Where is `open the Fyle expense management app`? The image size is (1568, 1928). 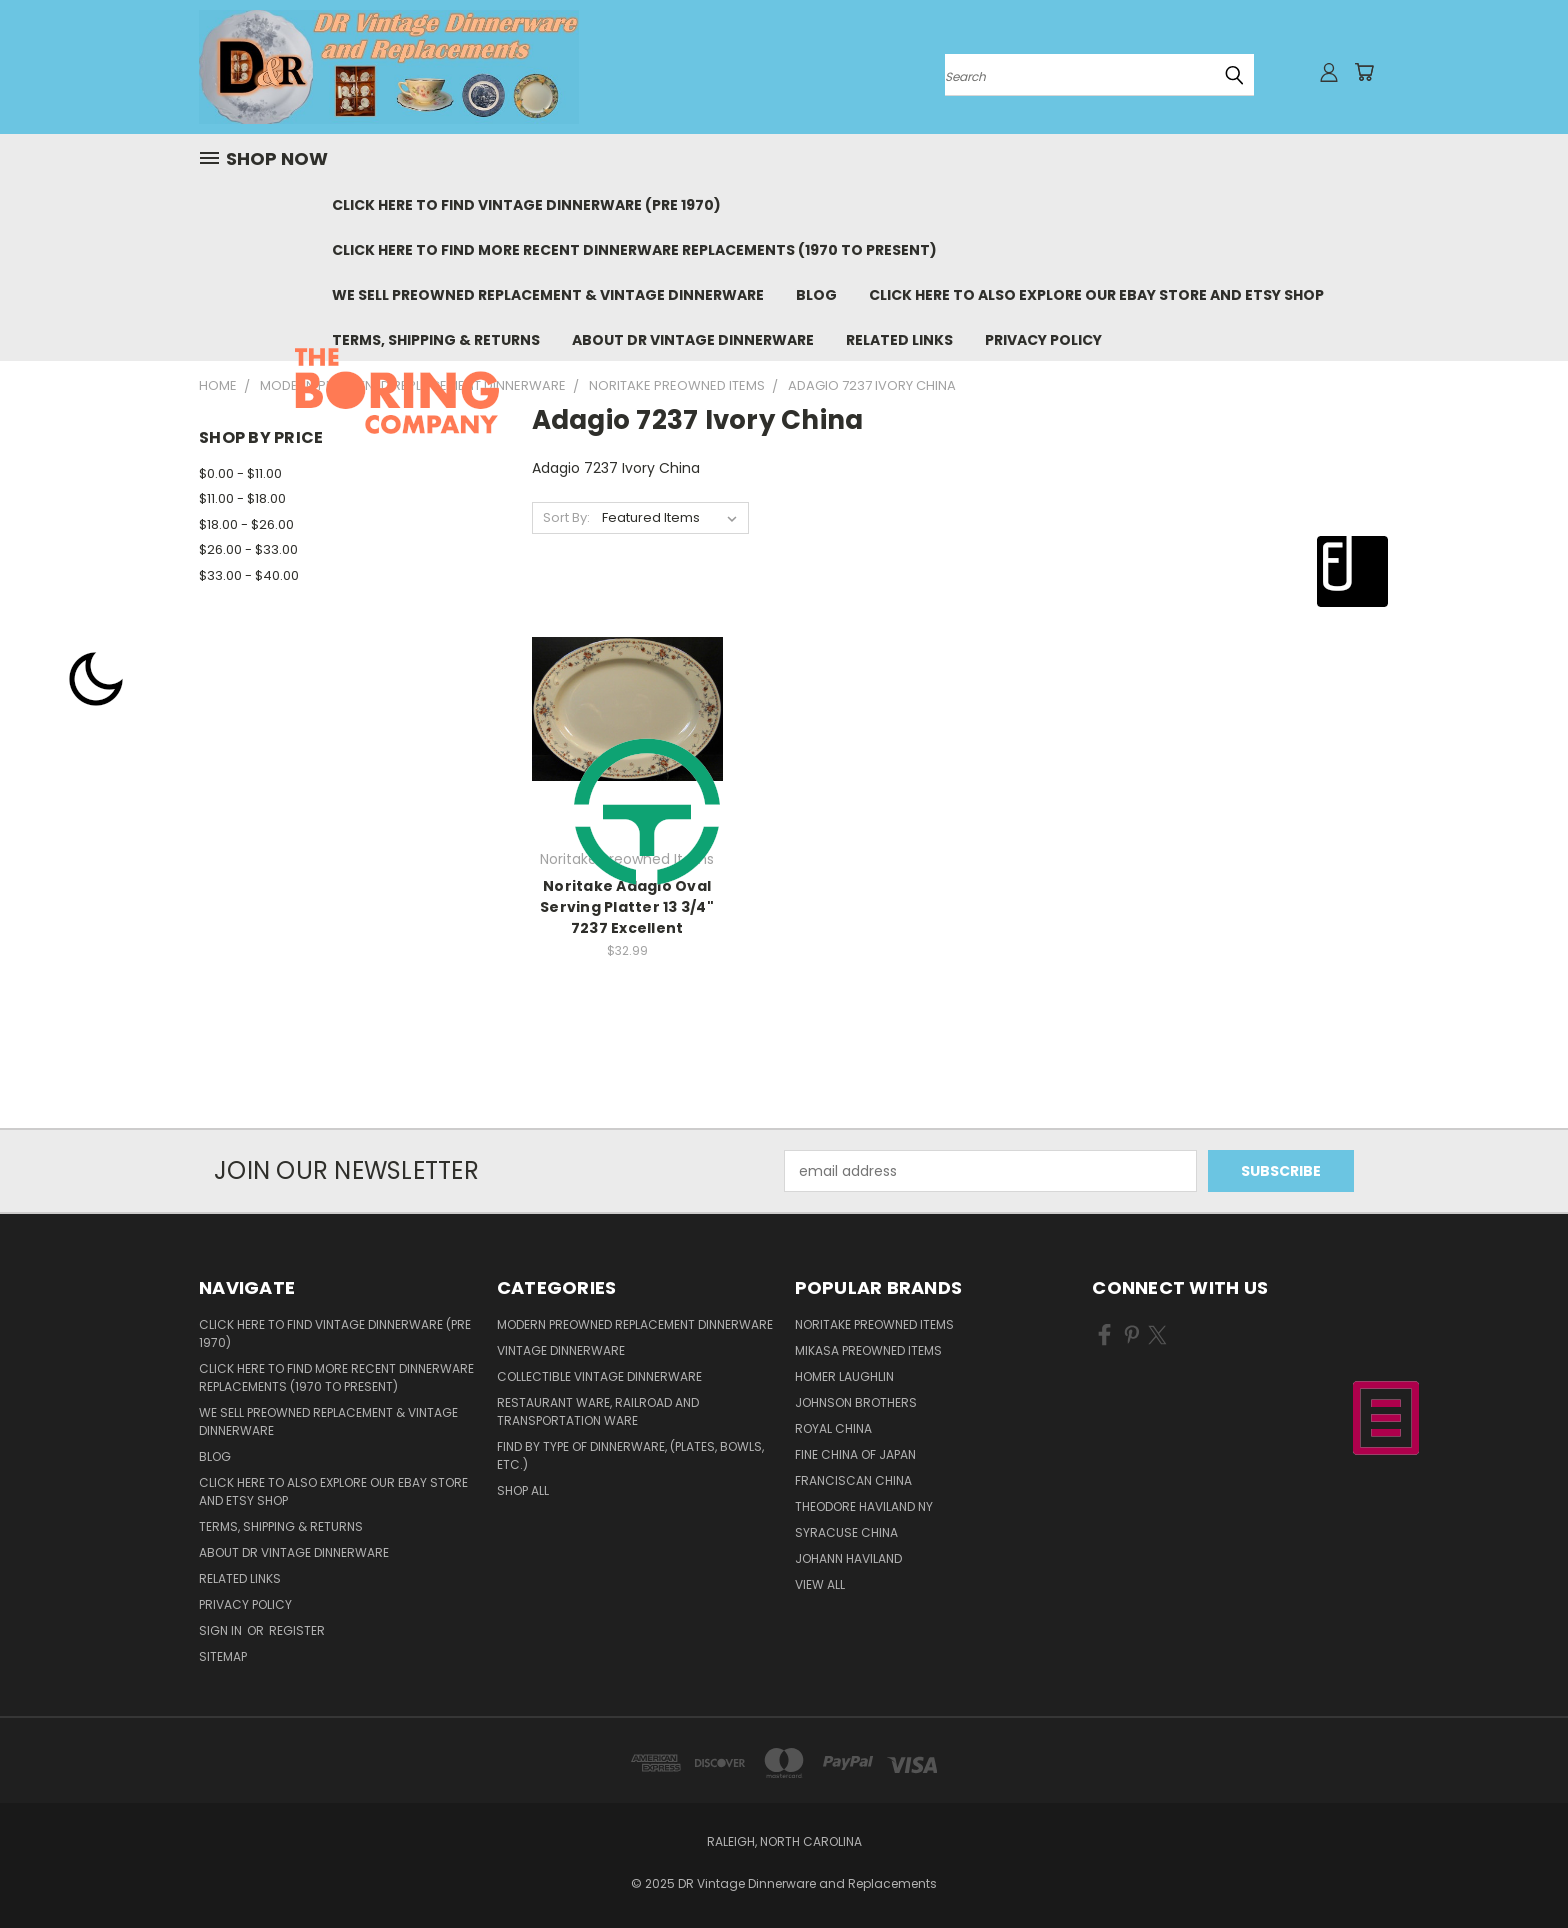
open the Fyle expense management app is located at coordinates (1352, 571).